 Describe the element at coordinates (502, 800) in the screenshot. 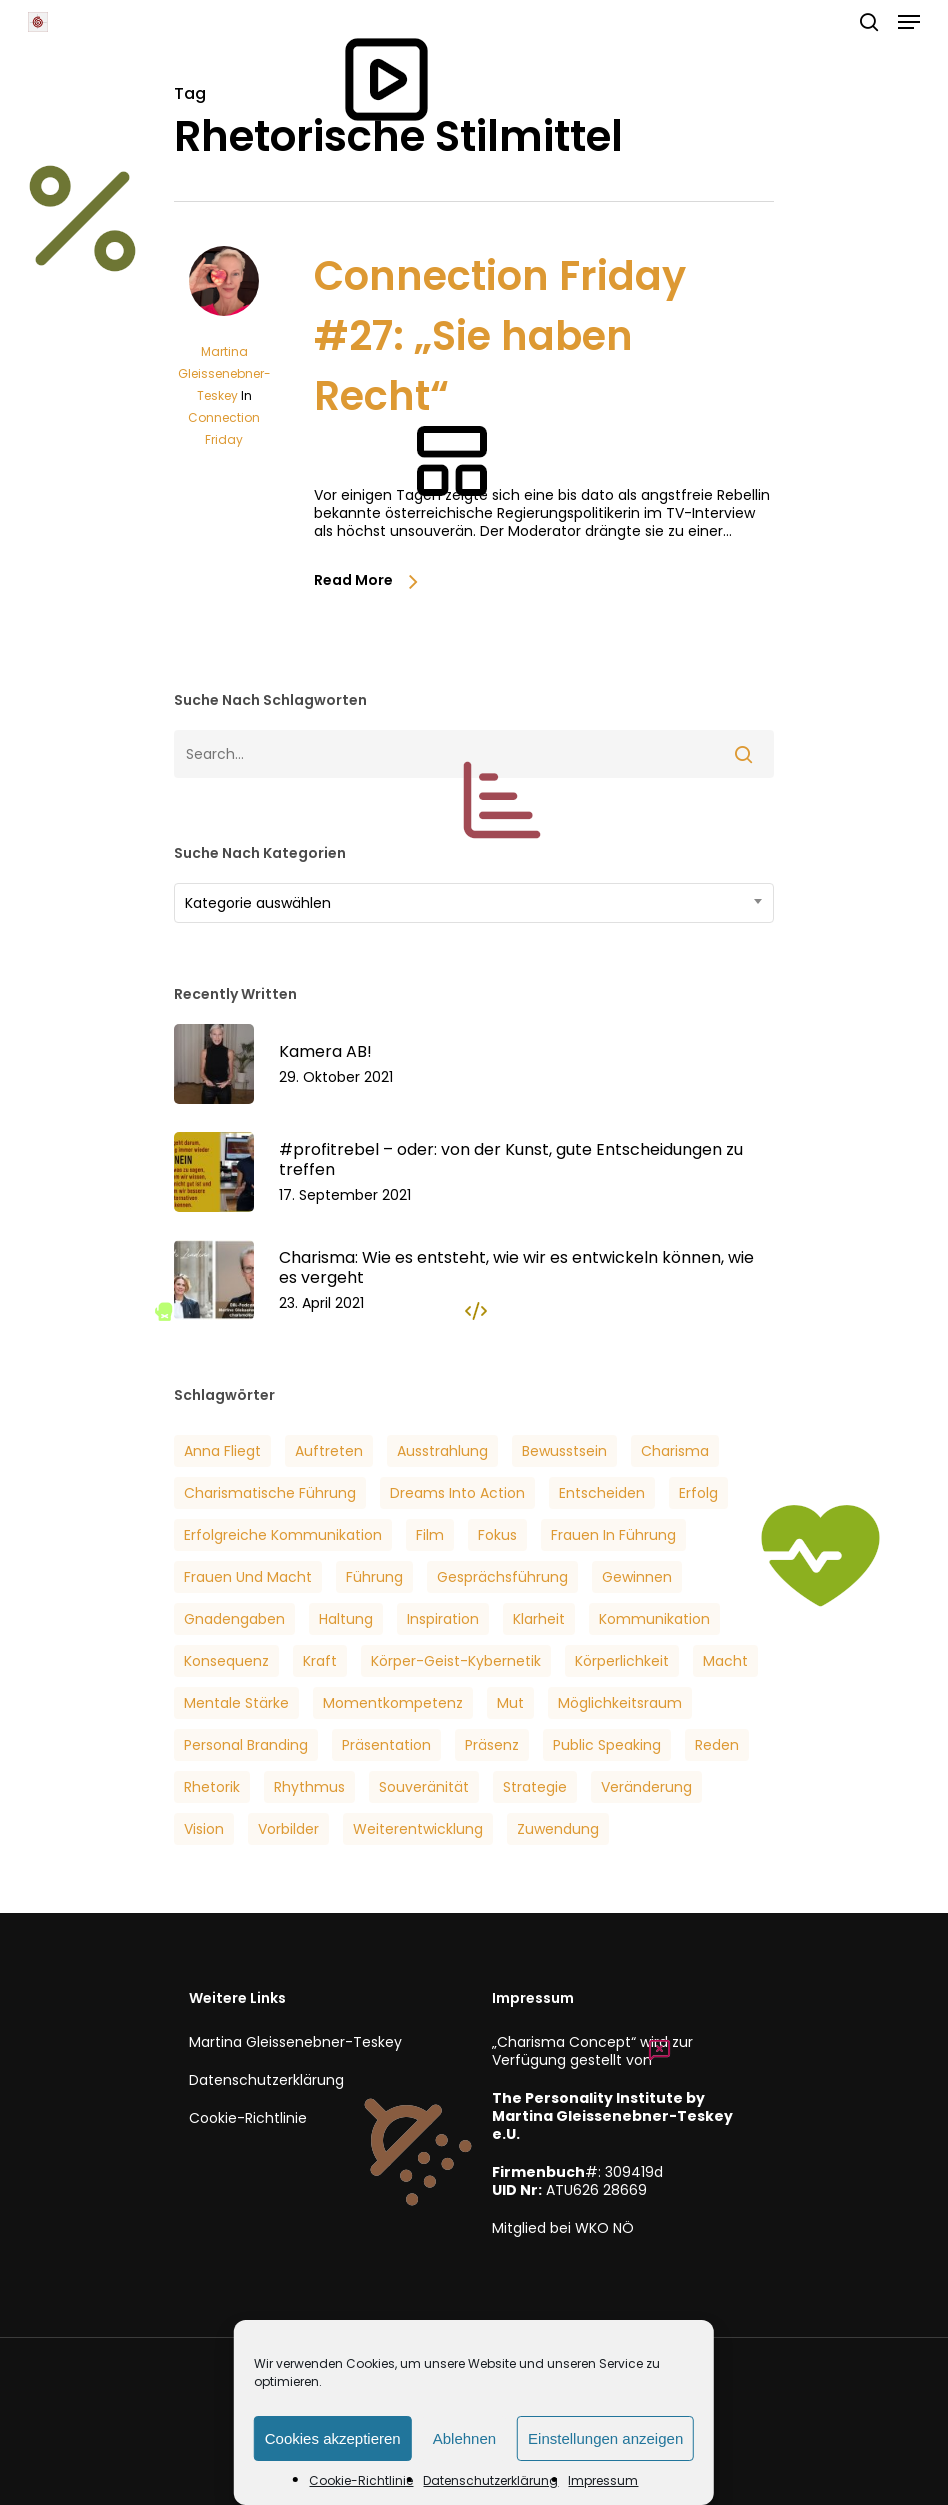

I see `view growth analytics or statistics` at that location.